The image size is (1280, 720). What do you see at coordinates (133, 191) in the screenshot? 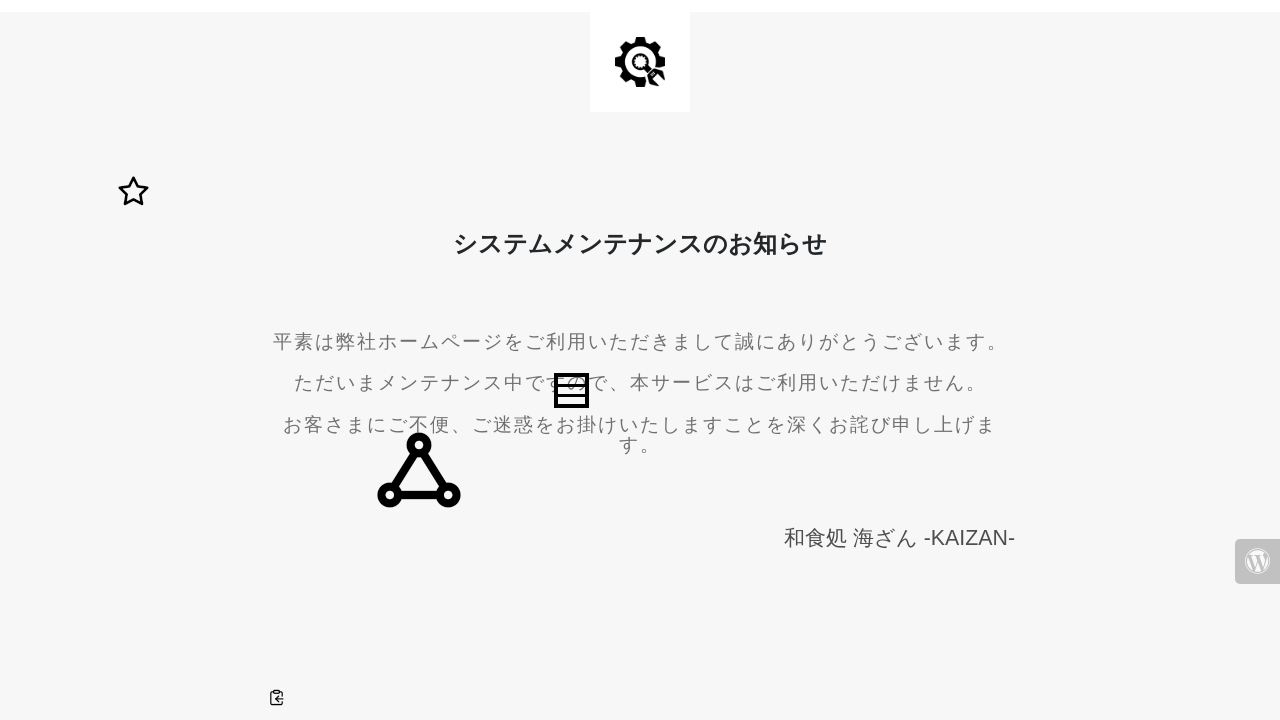
I see `add to favorites` at bounding box center [133, 191].